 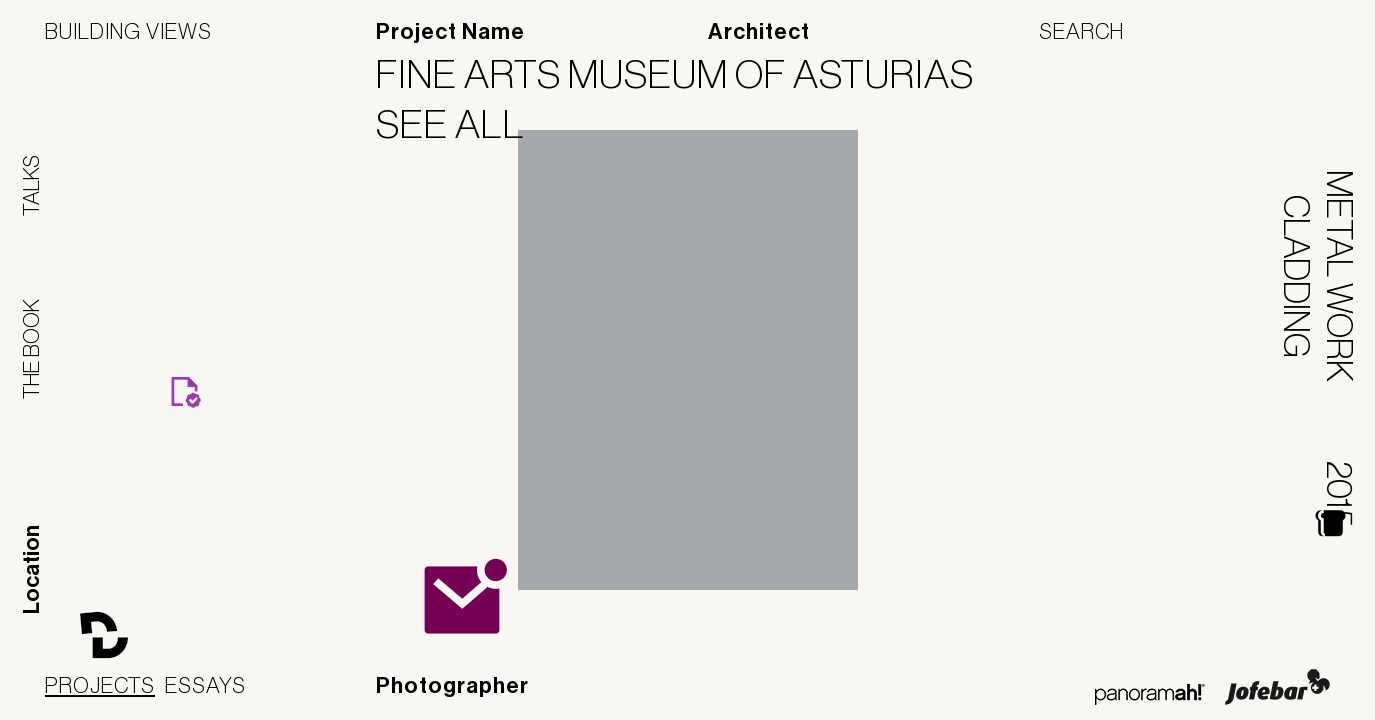 What do you see at coordinates (184, 391) in the screenshot?
I see `view verified contract document` at bounding box center [184, 391].